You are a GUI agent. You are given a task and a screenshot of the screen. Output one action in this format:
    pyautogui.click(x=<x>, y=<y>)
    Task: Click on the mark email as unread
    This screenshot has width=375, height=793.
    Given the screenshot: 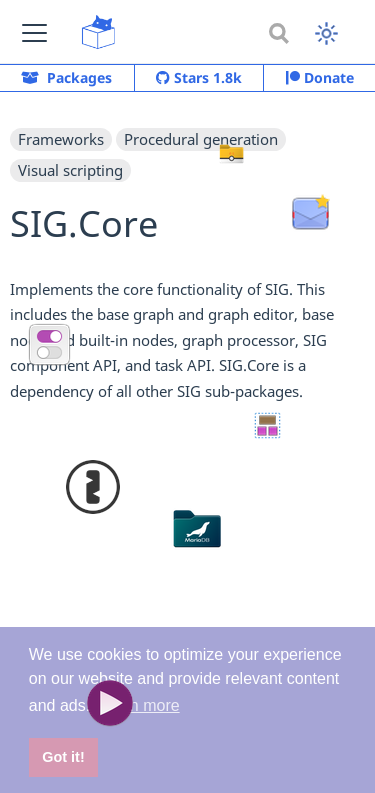 What is the action you would take?
    pyautogui.click(x=310, y=213)
    